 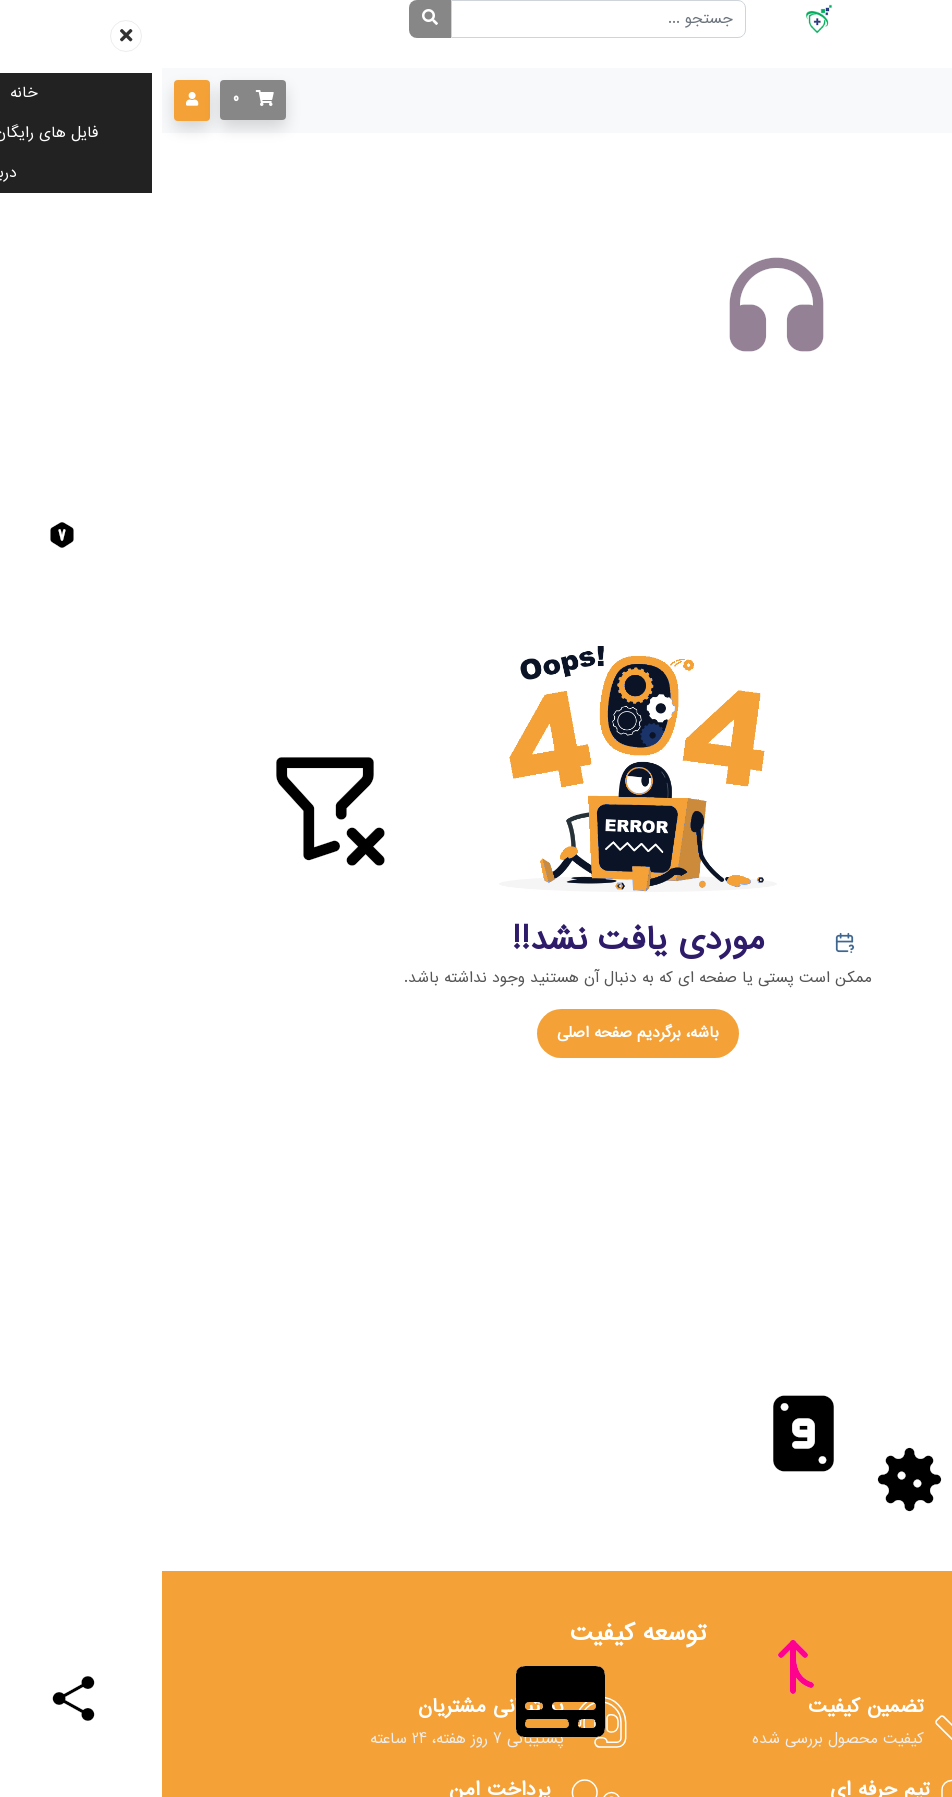 What do you see at coordinates (62, 535) in the screenshot?
I see `indicates version or variant selection` at bounding box center [62, 535].